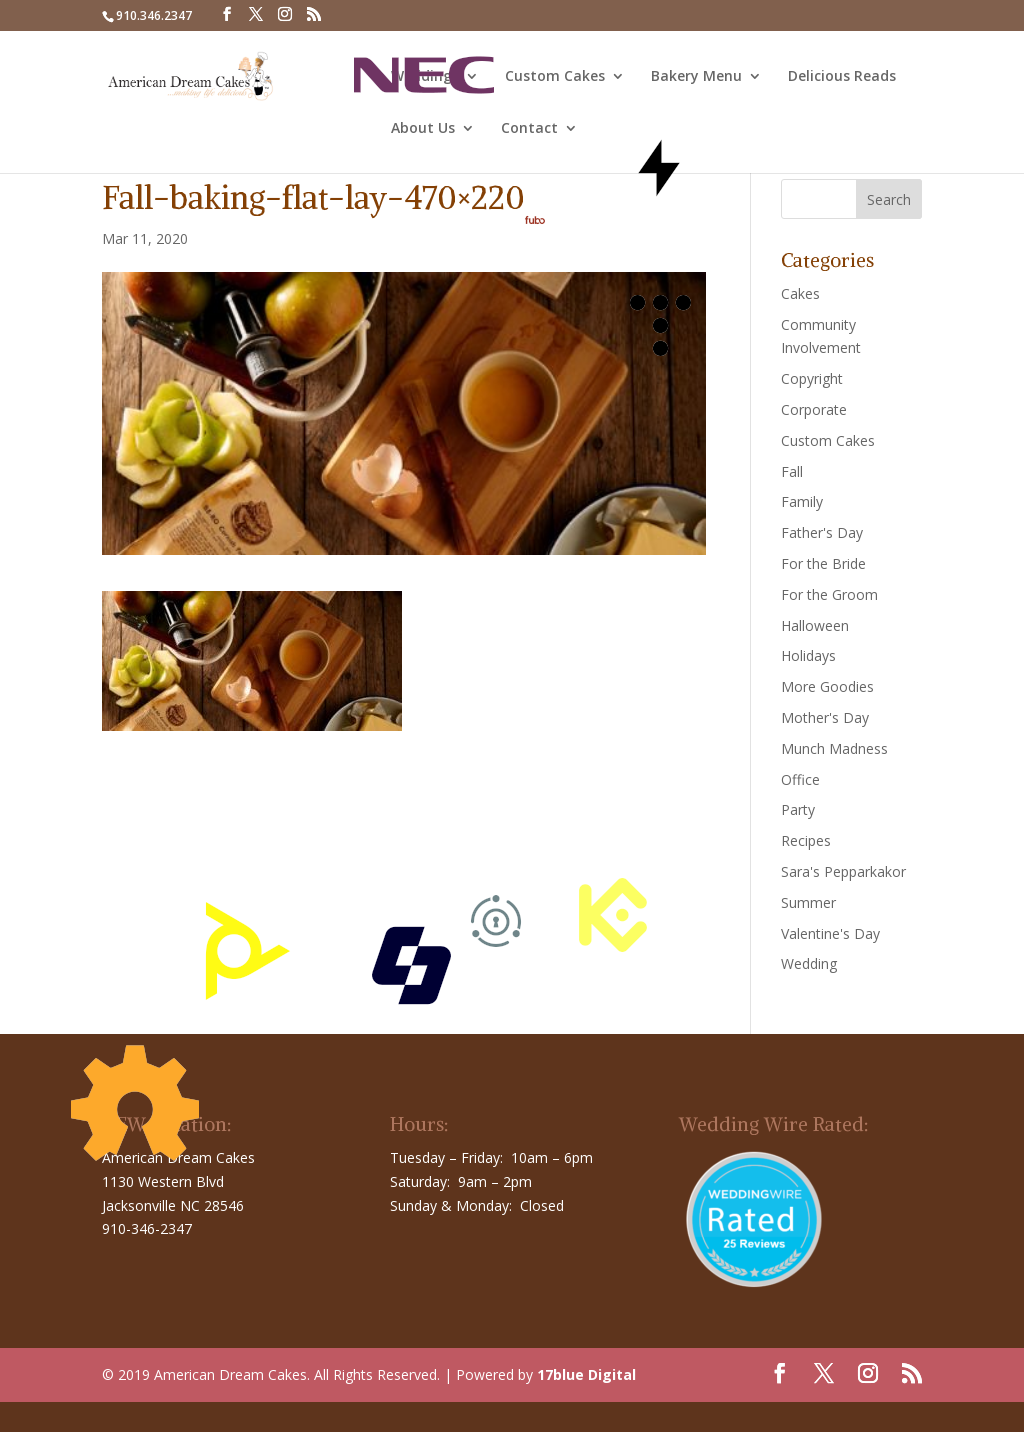  I want to click on open source hardware logo, so click(135, 1103).